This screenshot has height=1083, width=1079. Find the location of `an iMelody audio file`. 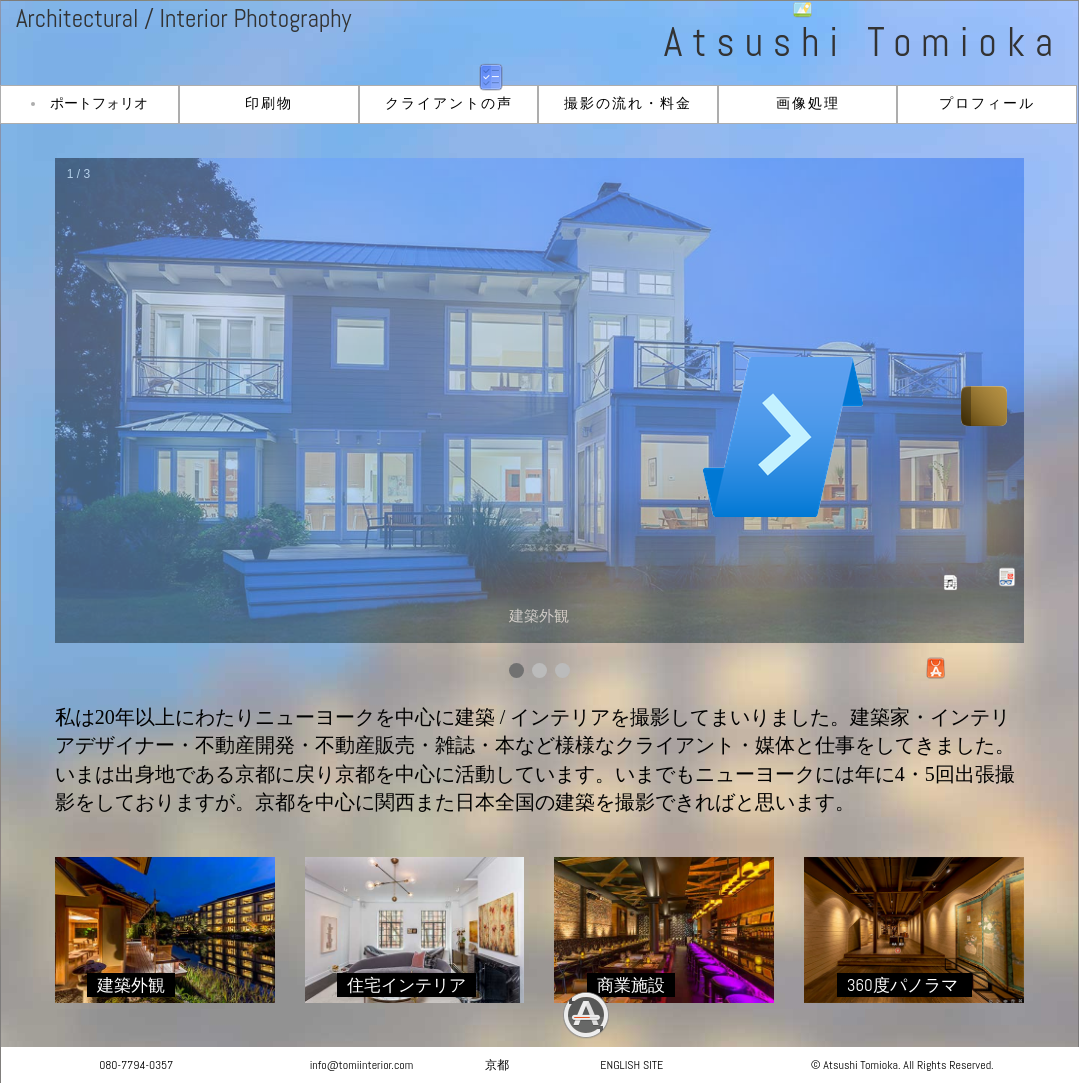

an iMelody audio file is located at coordinates (950, 582).